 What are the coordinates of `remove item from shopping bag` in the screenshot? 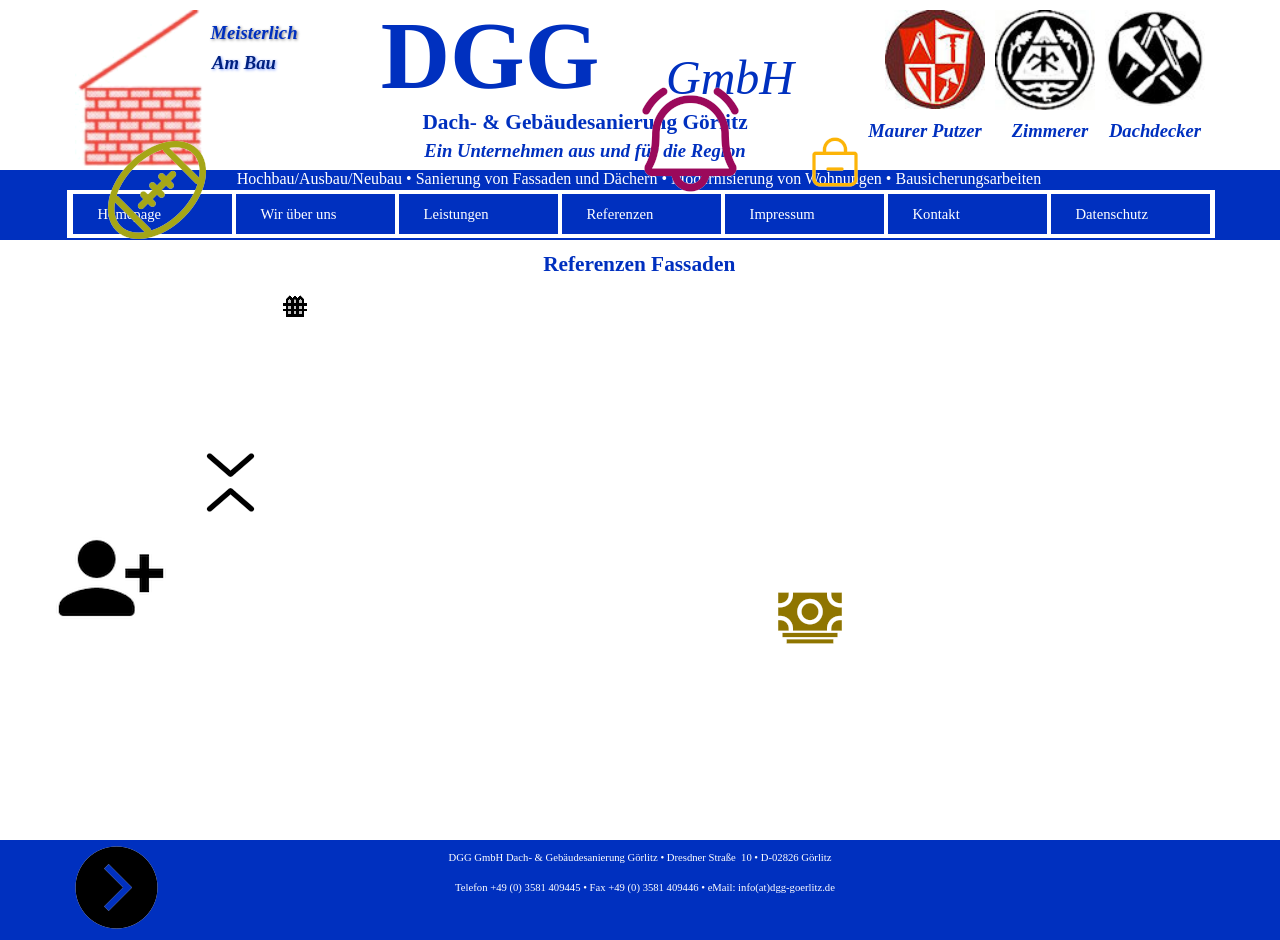 It's located at (835, 162).